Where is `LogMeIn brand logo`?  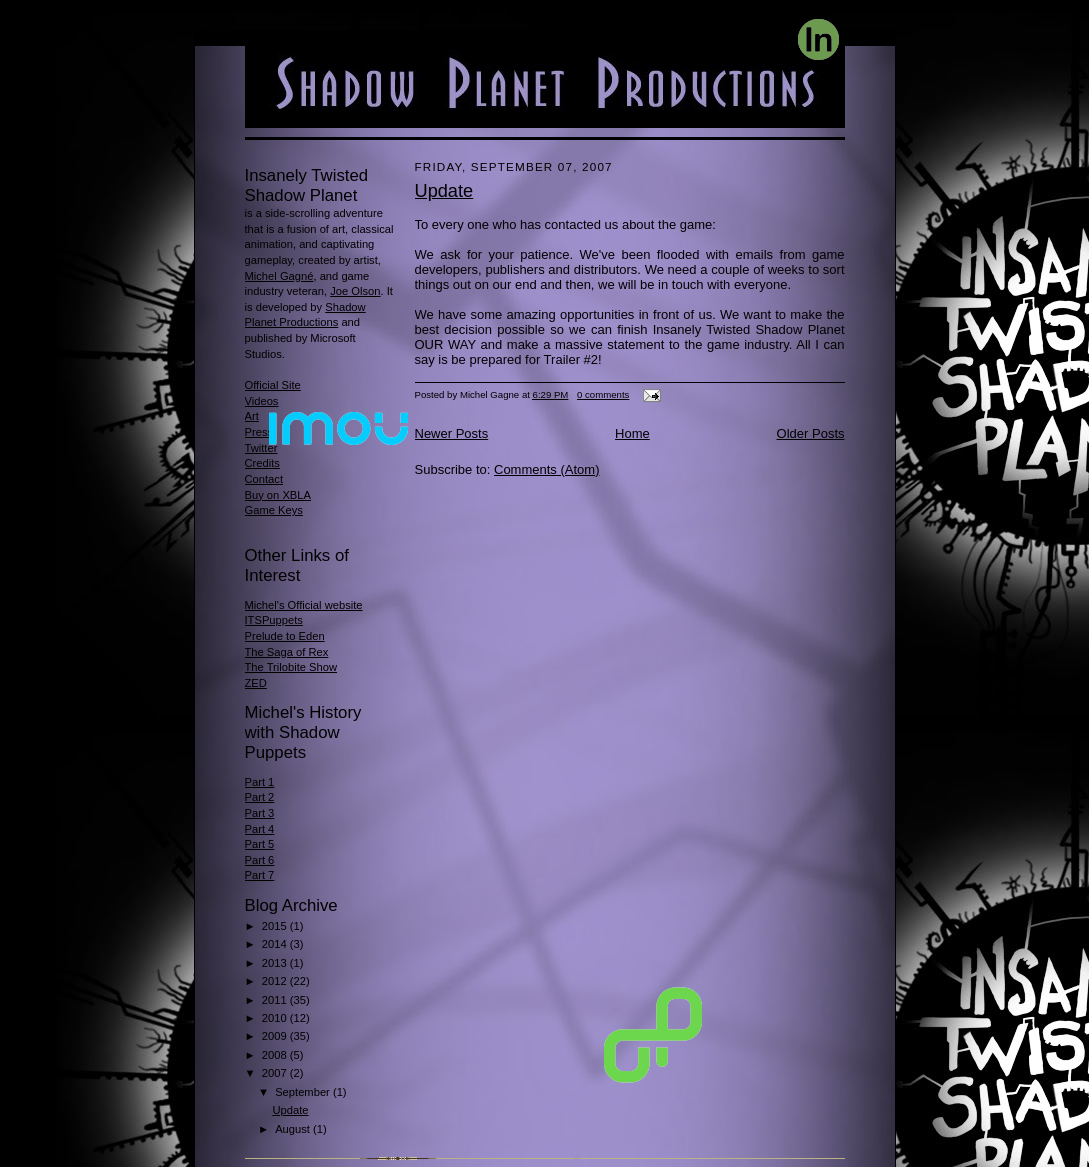 LogMeIn brand logo is located at coordinates (818, 39).